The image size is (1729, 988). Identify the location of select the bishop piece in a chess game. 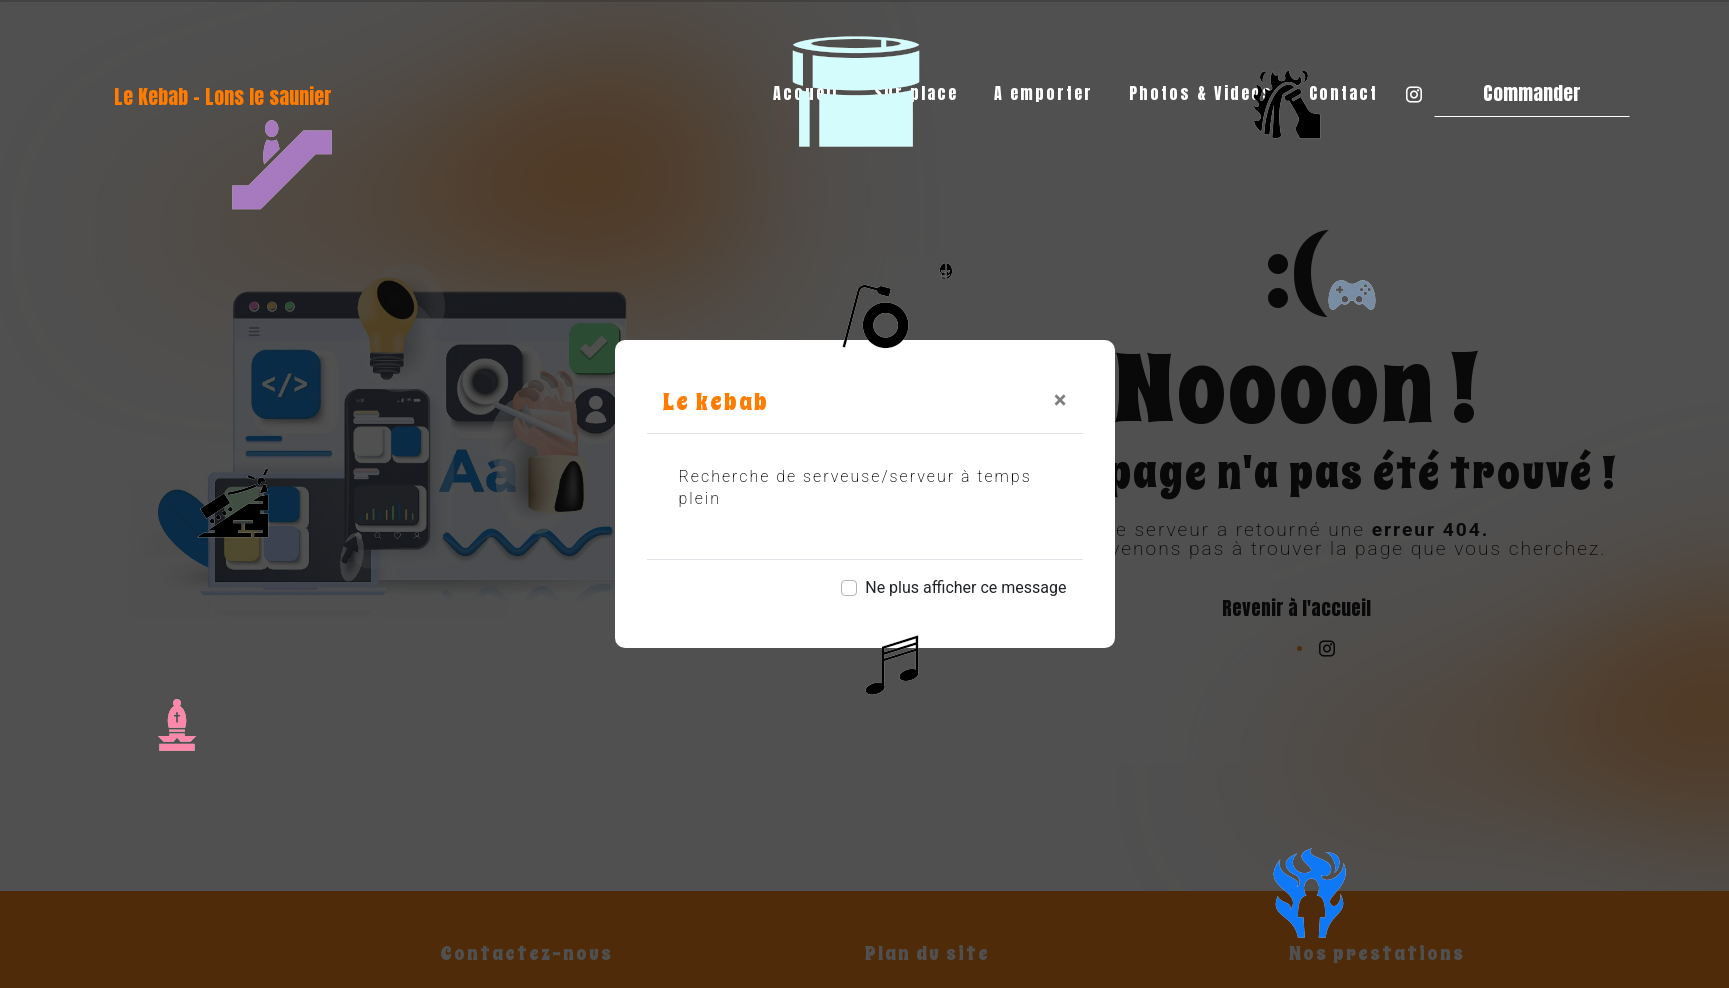
(177, 725).